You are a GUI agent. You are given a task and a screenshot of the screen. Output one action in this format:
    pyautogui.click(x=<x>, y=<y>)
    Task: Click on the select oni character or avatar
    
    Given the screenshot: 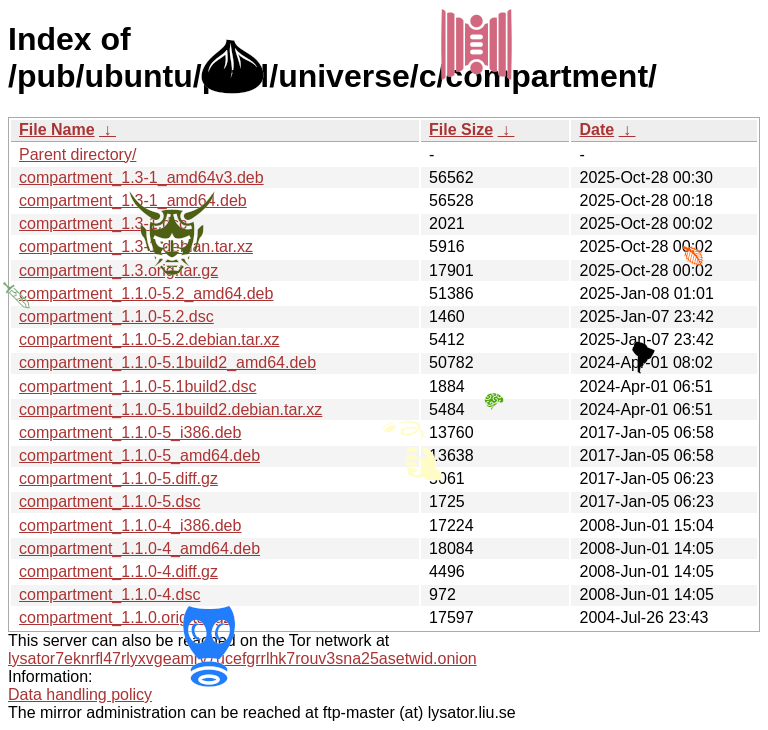 What is the action you would take?
    pyautogui.click(x=172, y=233)
    